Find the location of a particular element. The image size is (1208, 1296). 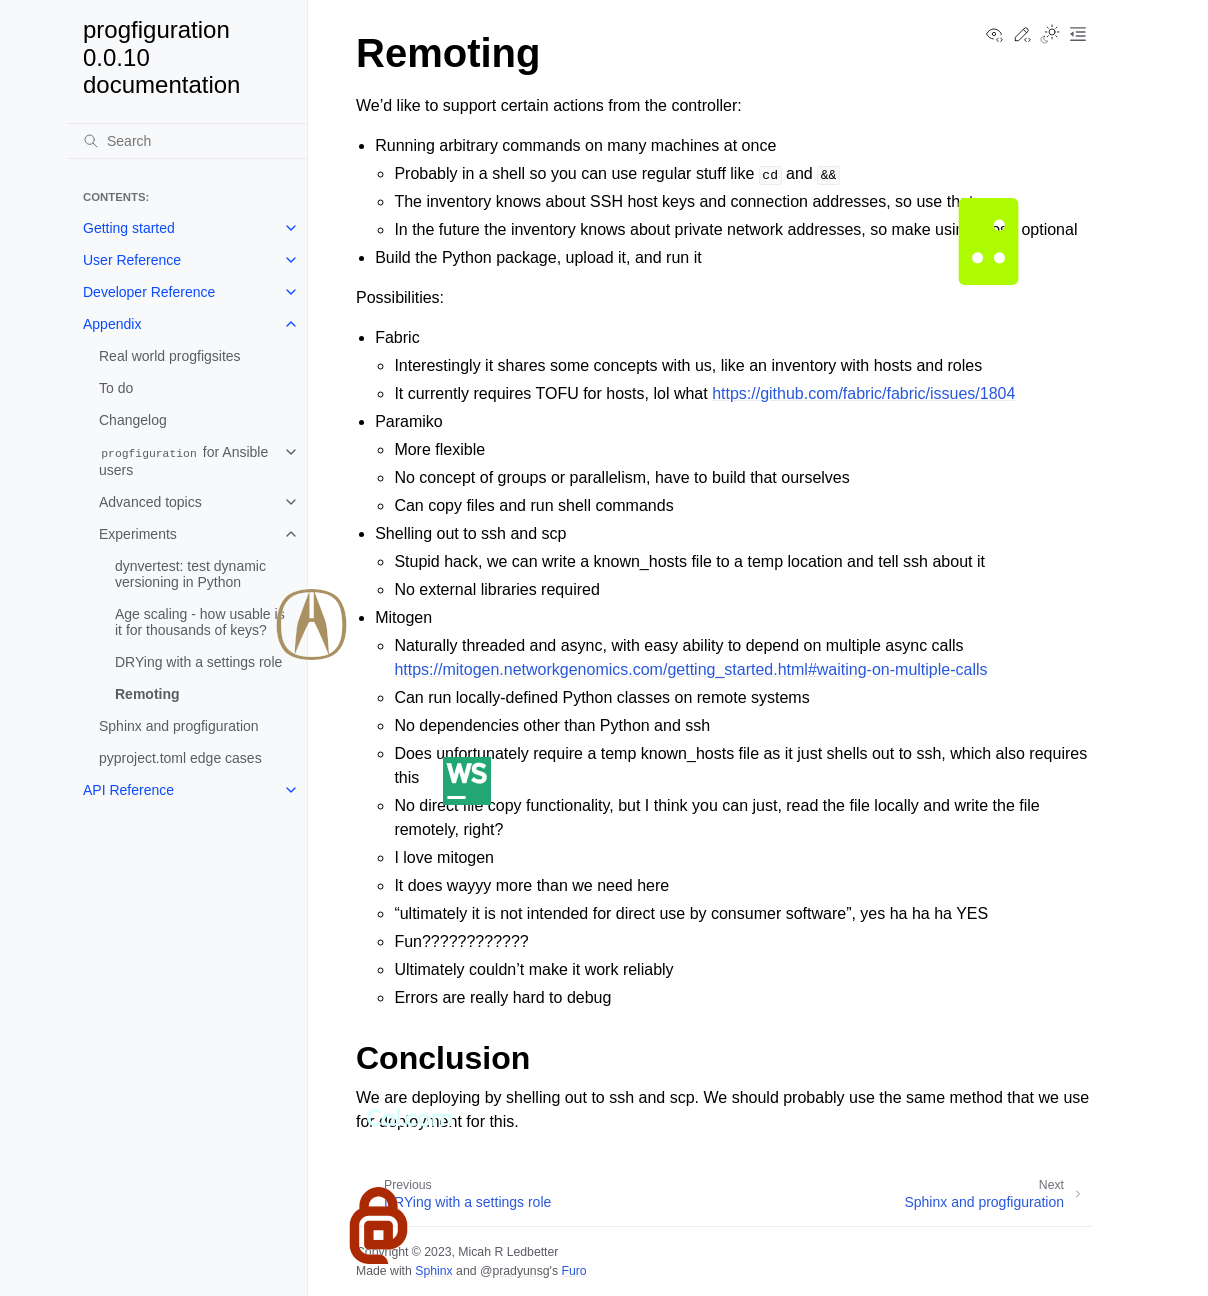

open addy.io email alias service is located at coordinates (378, 1225).